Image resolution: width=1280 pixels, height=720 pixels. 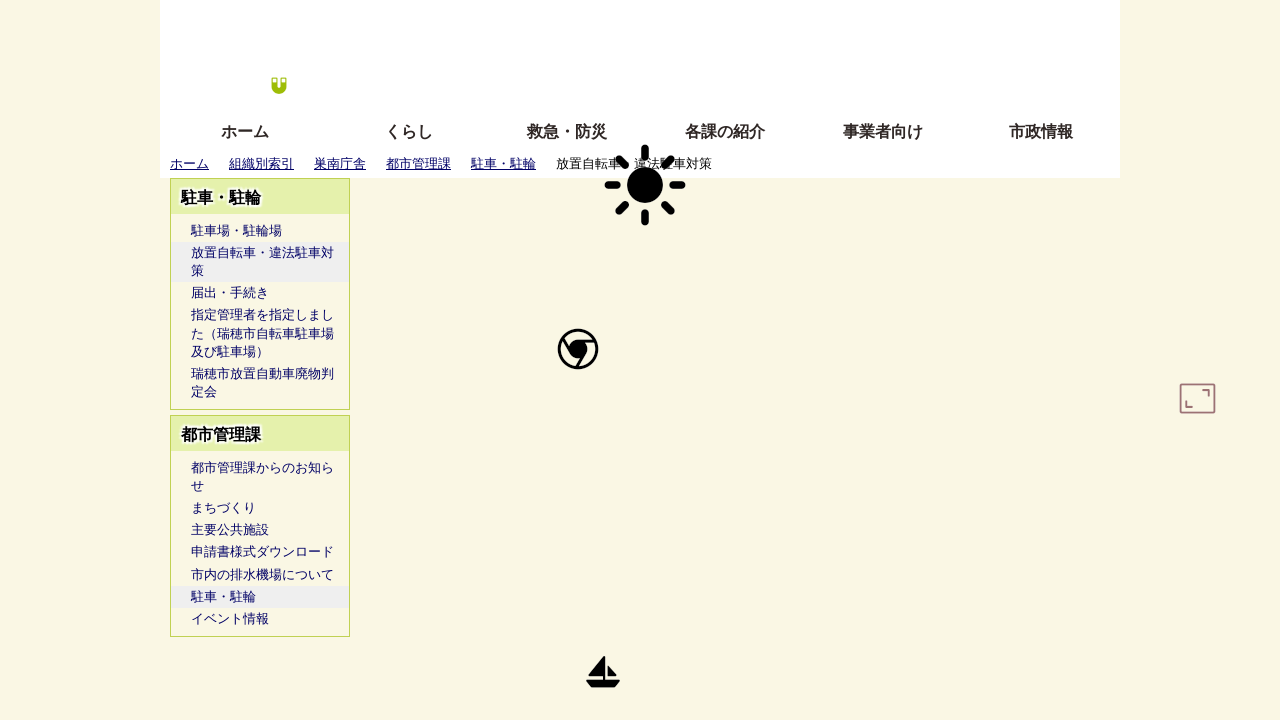 What do you see at coordinates (279, 85) in the screenshot?
I see `activate magnetic snap or alignment tool` at bounding box center [279, 85].